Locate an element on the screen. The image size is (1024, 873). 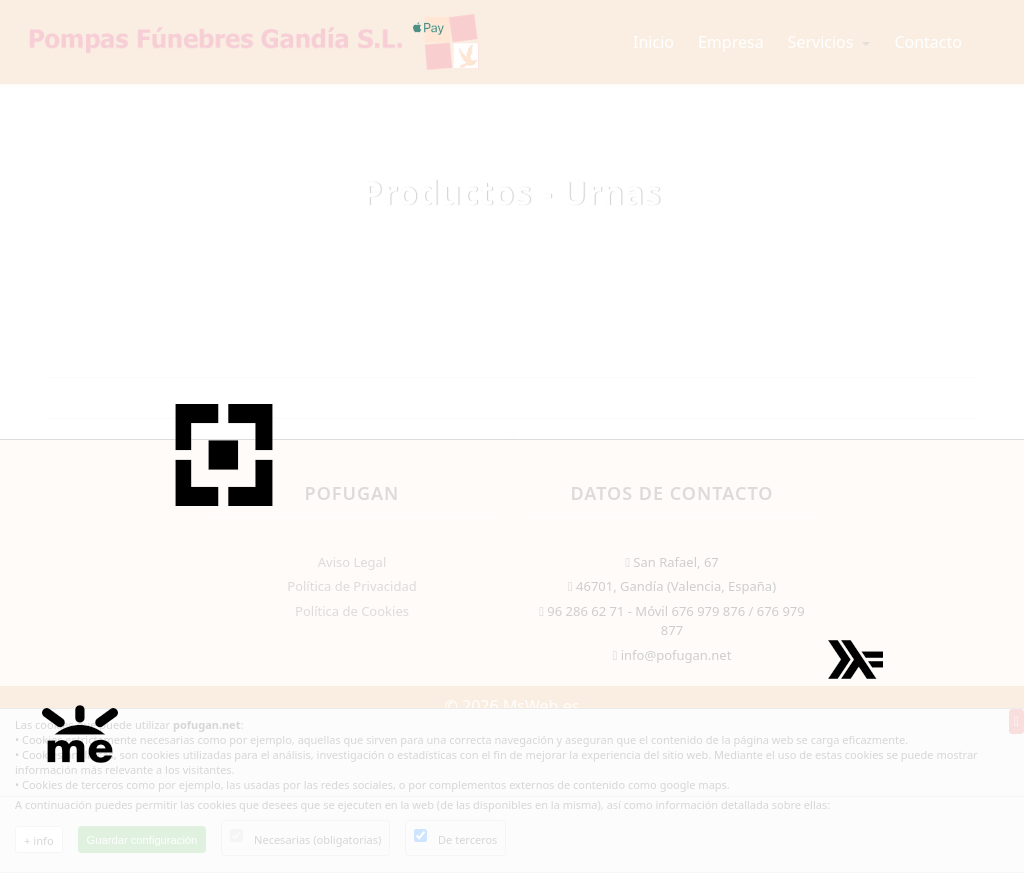
indicates Haskell programming language is located at coordinates (855, 659).